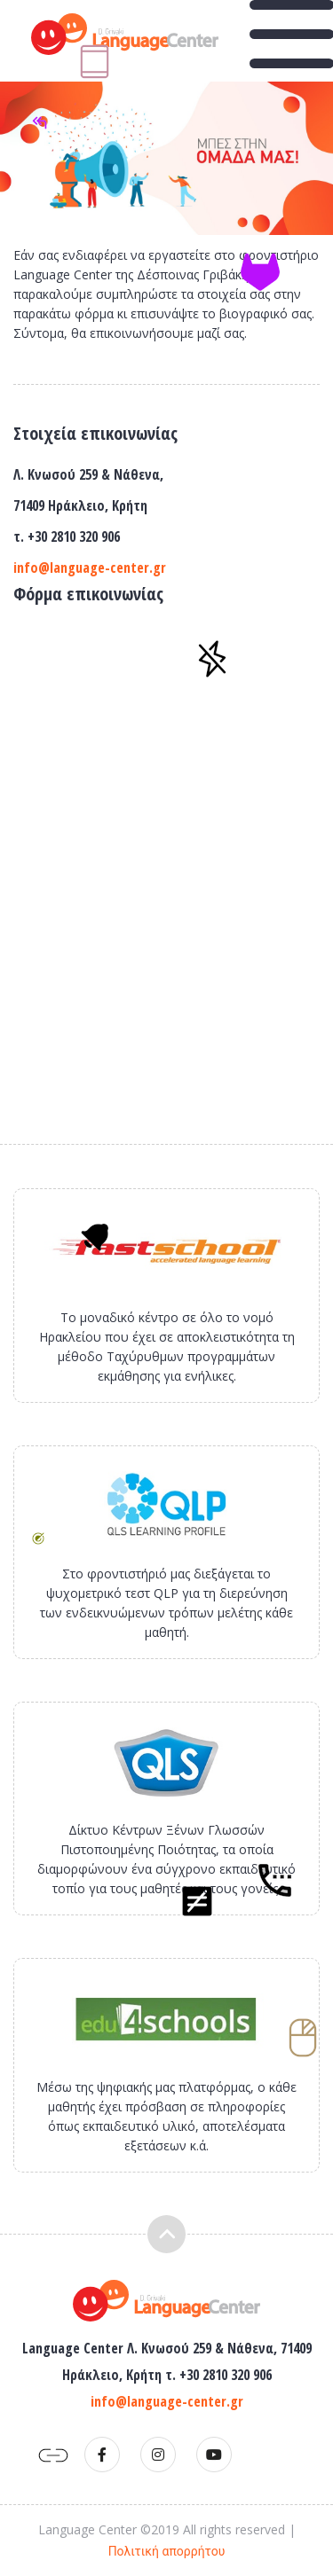  Describe the element at coordinates (260, 271) in the screenshot. I see `open gitlab repository` at that location.